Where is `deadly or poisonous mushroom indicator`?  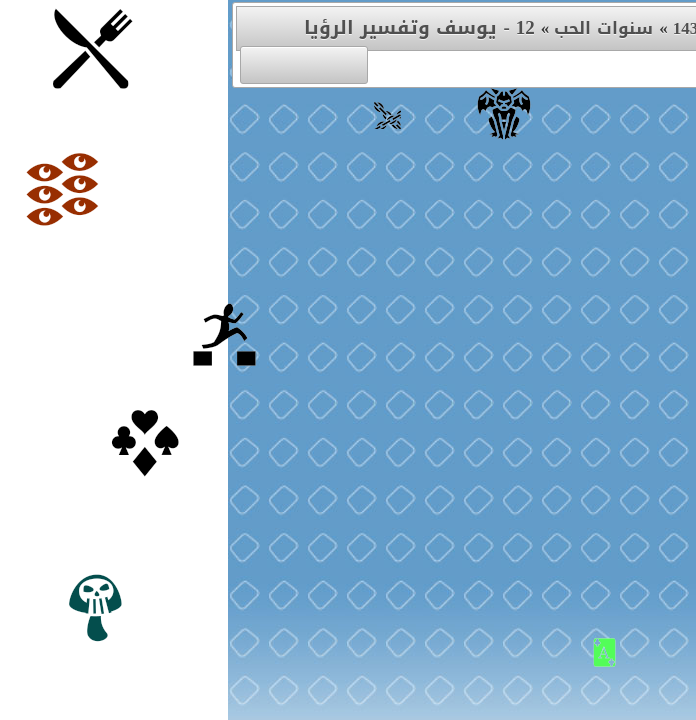 deadly or poisonous mushroom indicator is located at coordinates (95, 608).